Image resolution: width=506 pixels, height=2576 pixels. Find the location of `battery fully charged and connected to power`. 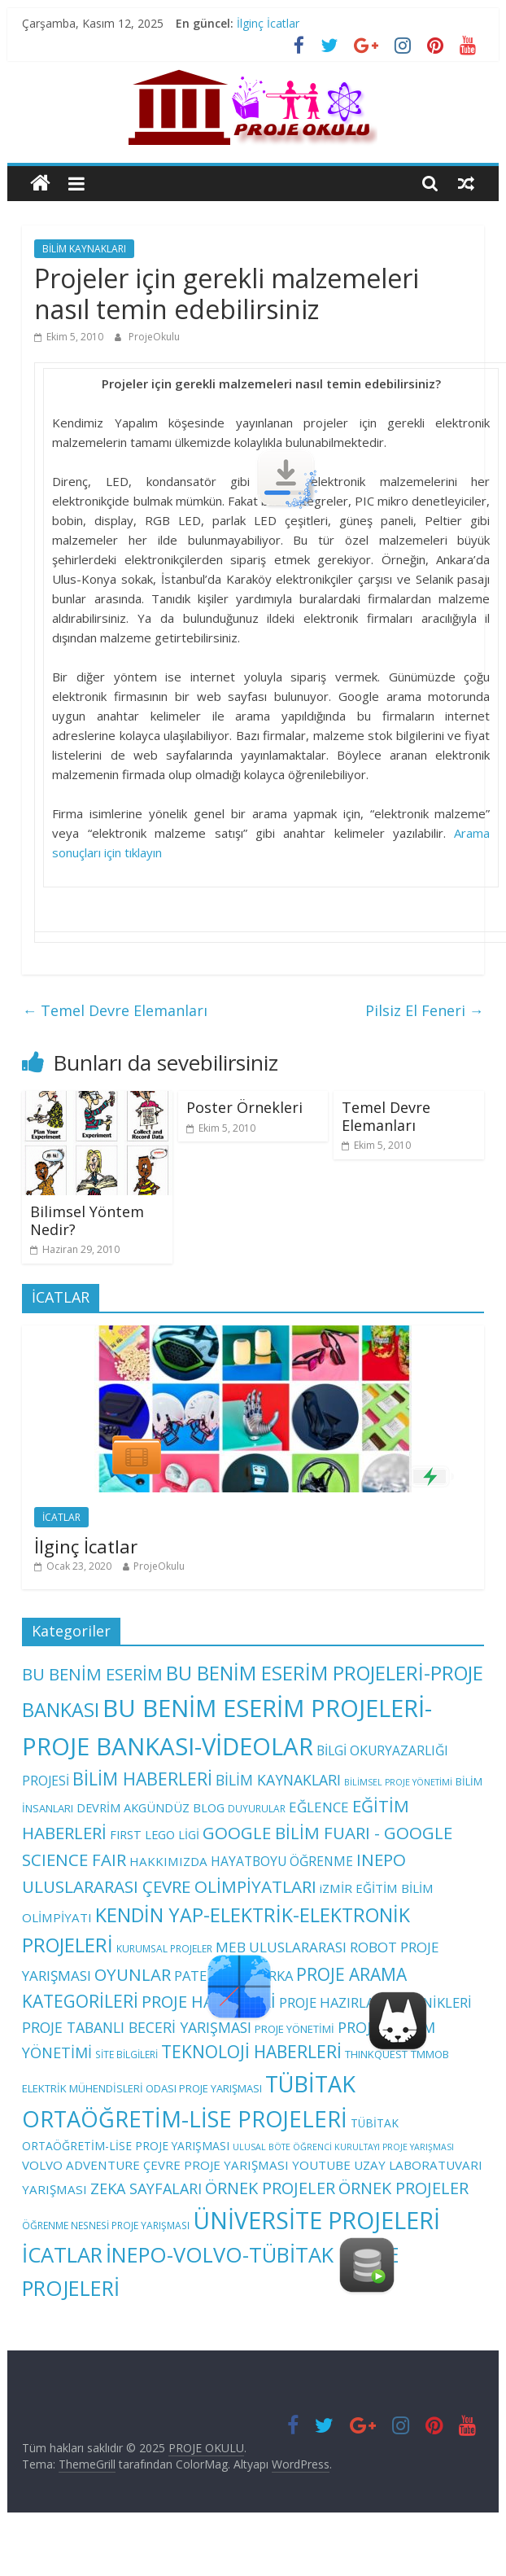

battery fully charged and connected to power is located at coordinates (431, 1476).